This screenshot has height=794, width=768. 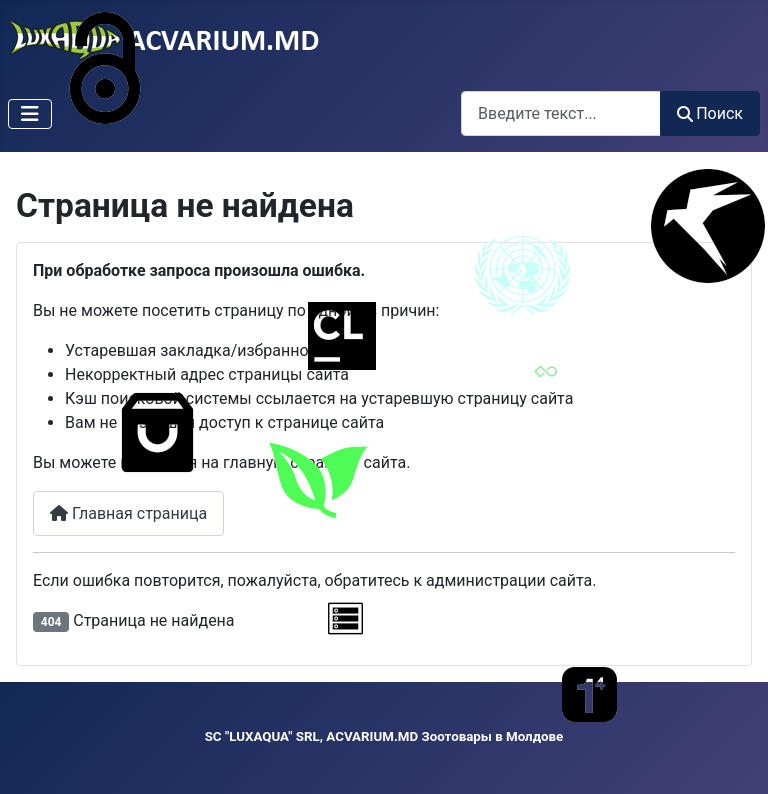 What do you see at coordinates (589, 694) in the screenshot?
I see `open cloudflare 1.1.1.1 dns app` at bounding box center [589, 694].